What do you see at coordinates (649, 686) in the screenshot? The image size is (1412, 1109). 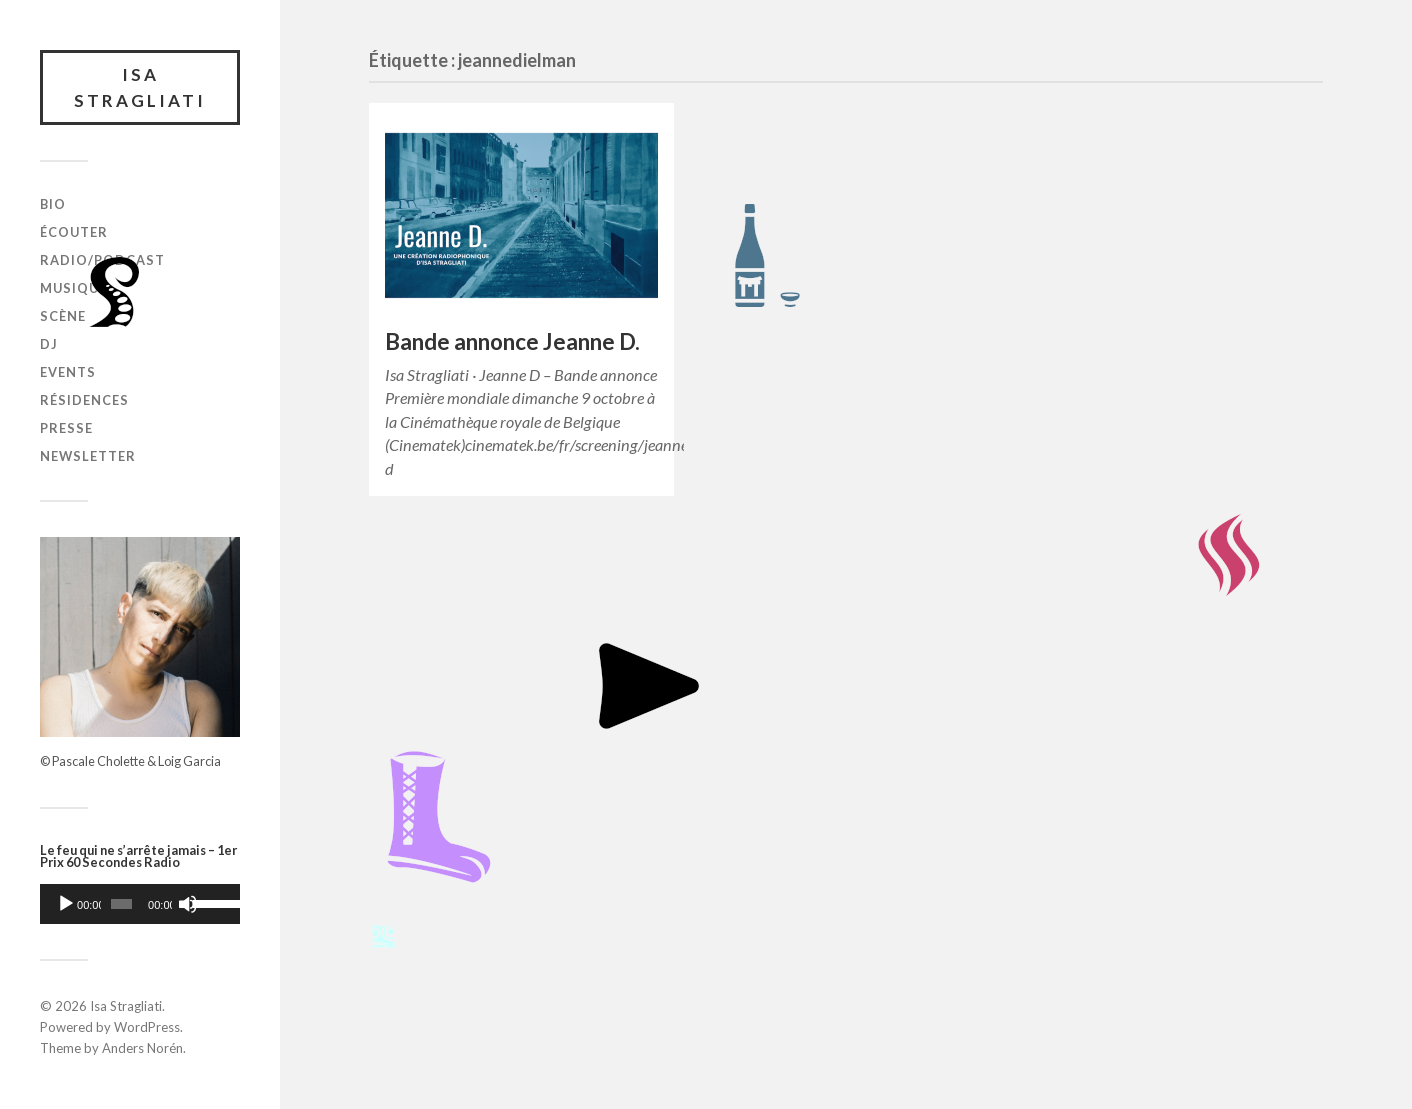 I see `start or resume media playback` at bounding box center [649, 686].